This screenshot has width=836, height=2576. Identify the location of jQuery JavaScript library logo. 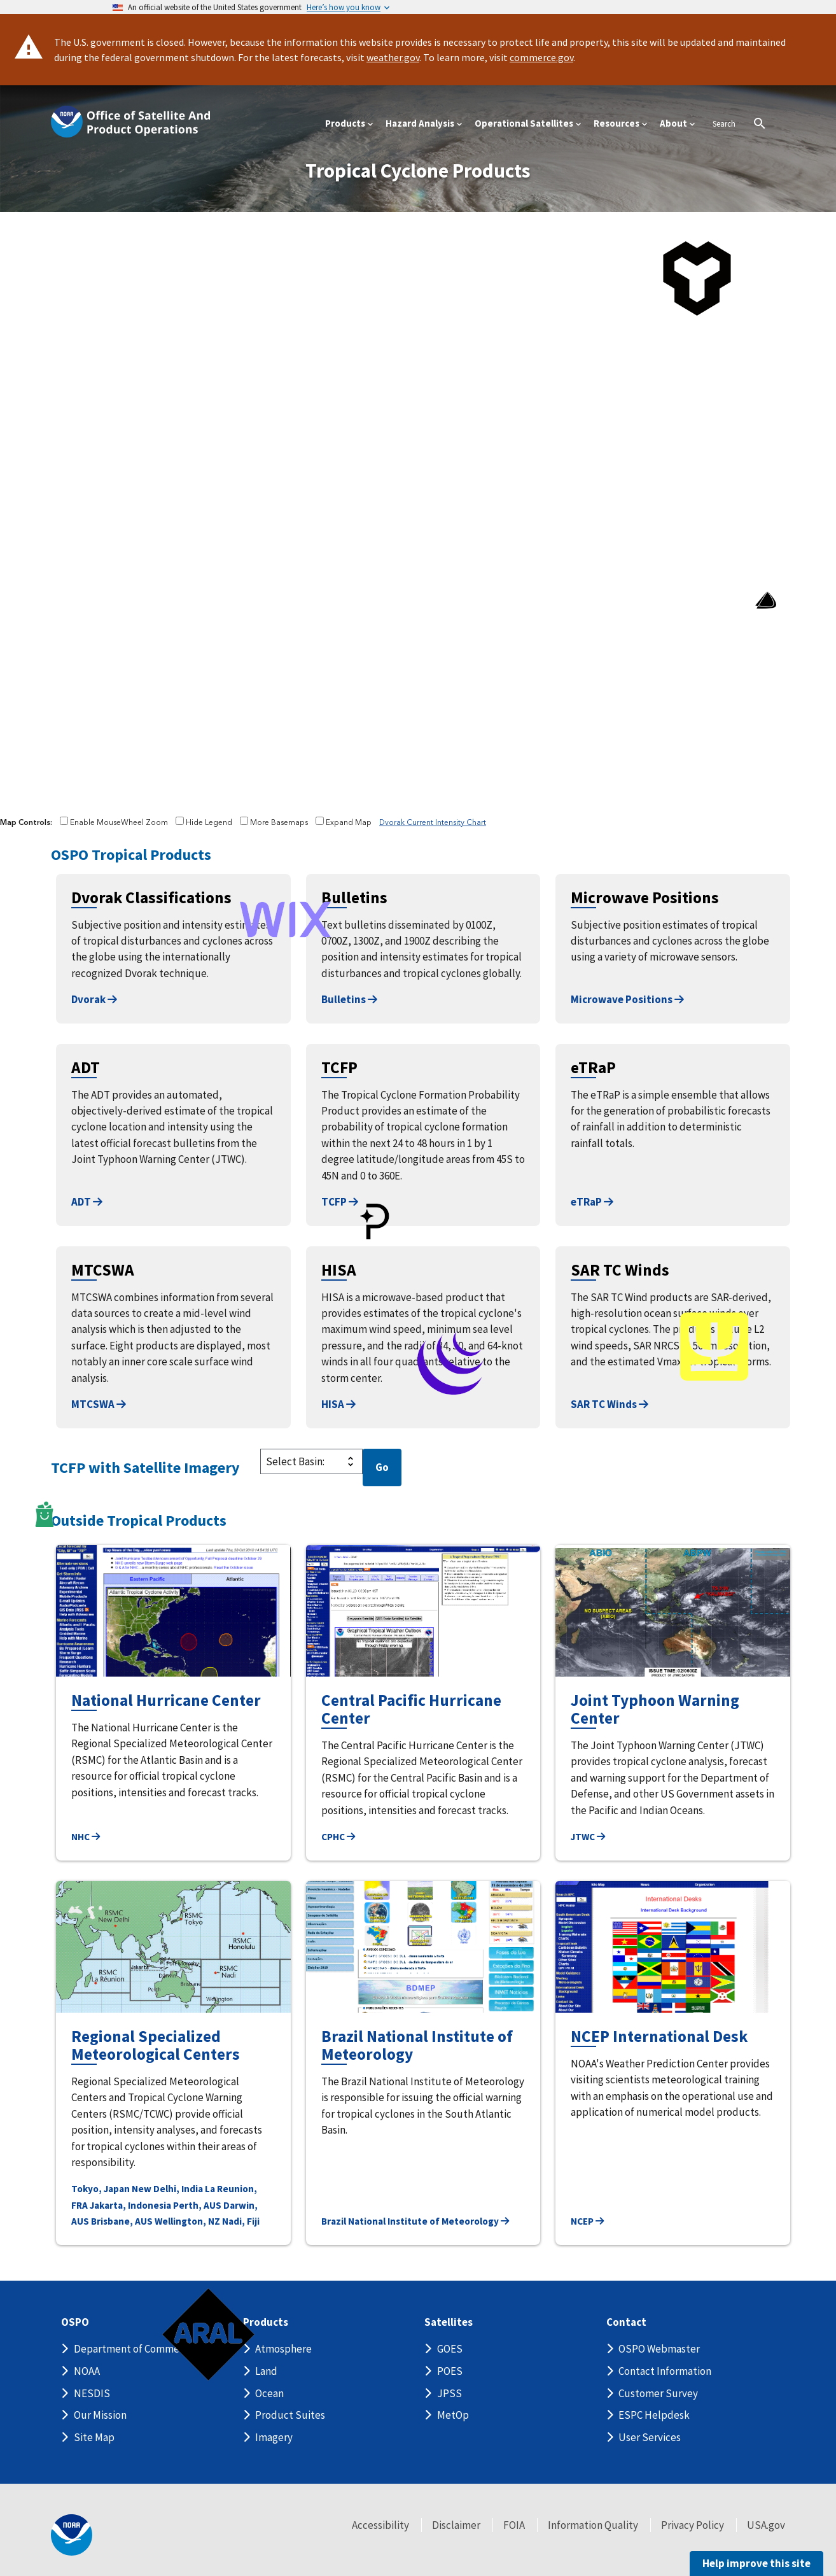
(450, 1363).